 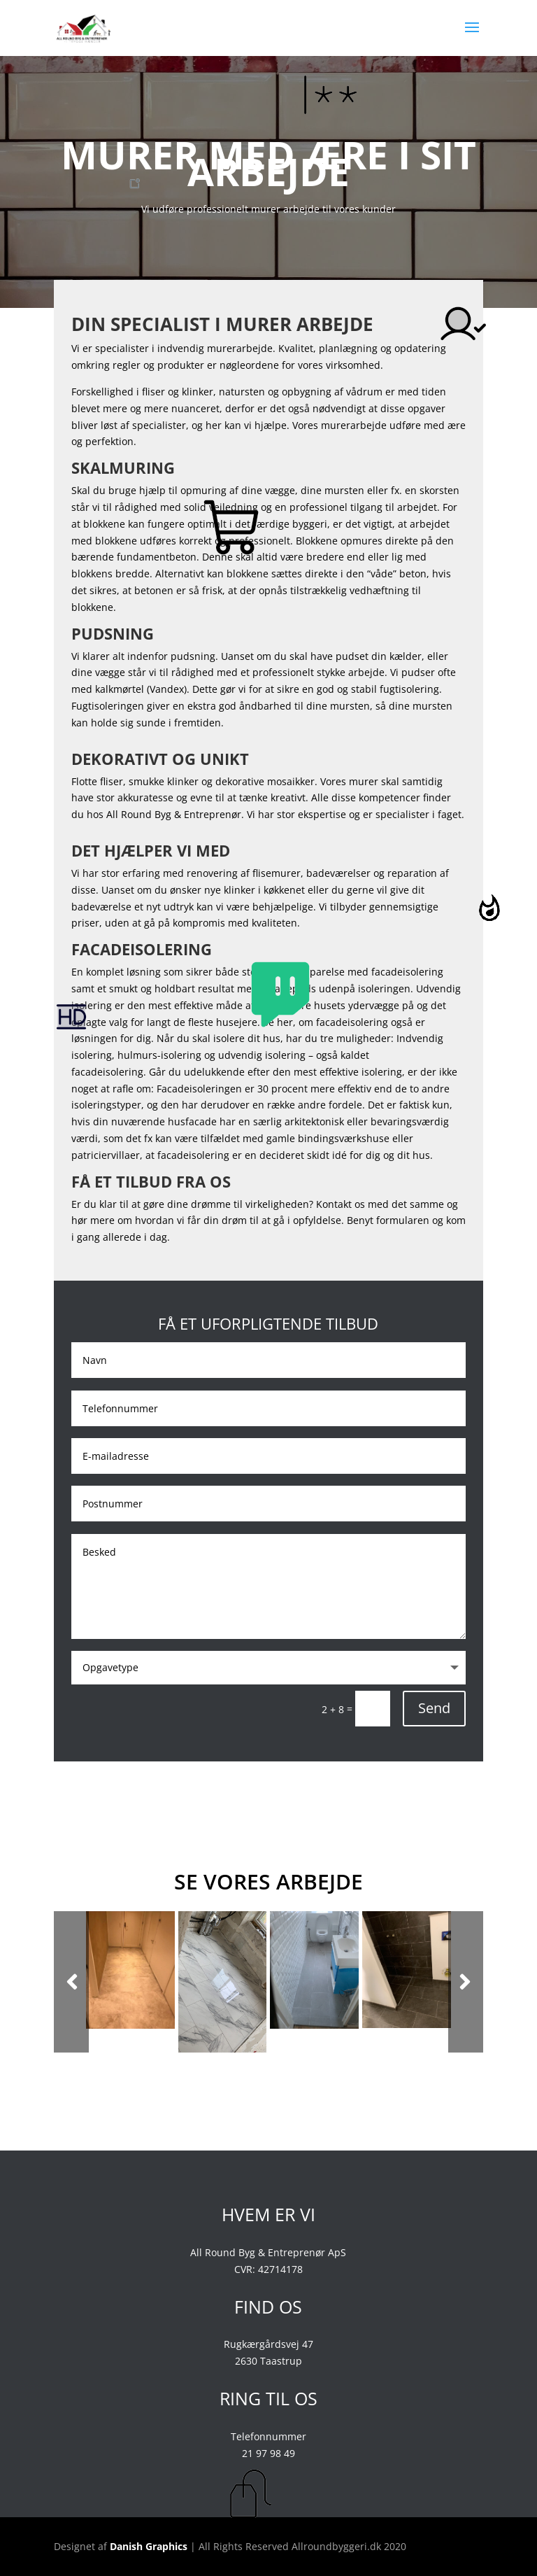 What do you see at coordinates (461, 325) in the screenshot?
I see `confirm or verify a user account` at bounding box center [461, 325].